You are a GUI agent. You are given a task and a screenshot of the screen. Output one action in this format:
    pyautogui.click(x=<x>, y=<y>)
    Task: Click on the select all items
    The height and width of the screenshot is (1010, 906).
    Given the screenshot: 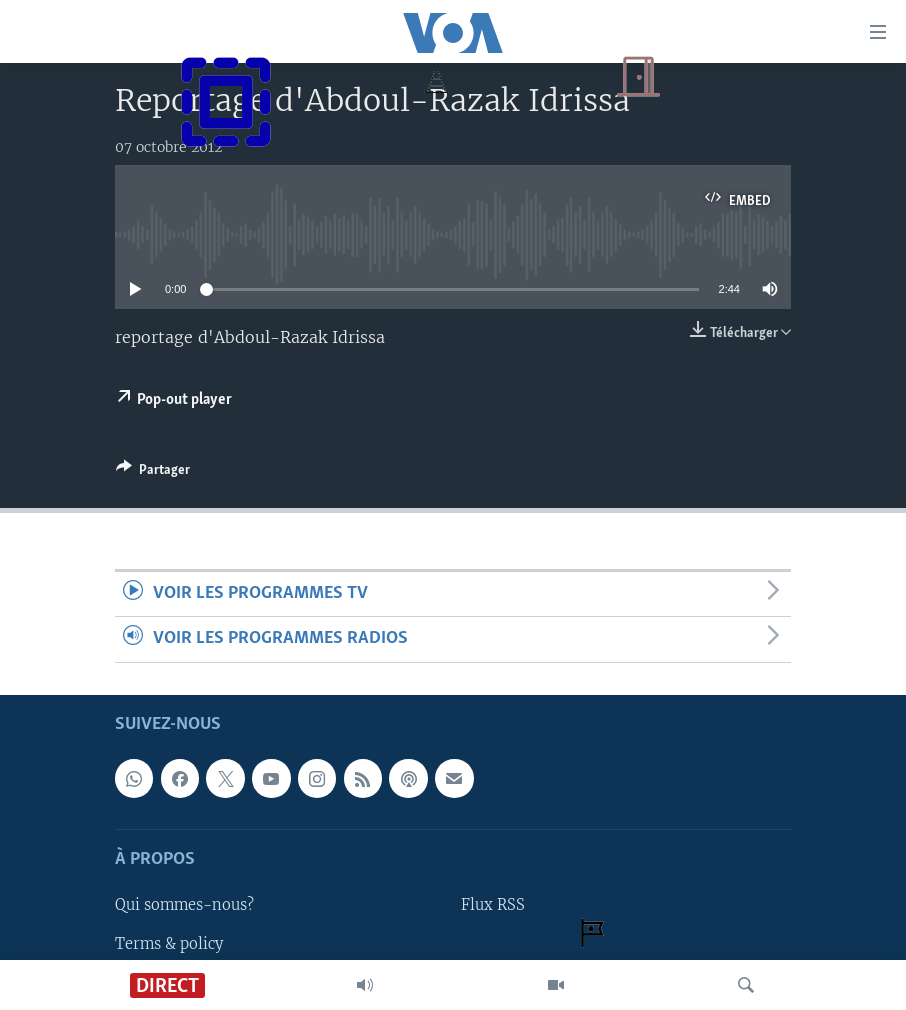 What is the action you would take?
    pyautogui.click(x=226, y=102)
    